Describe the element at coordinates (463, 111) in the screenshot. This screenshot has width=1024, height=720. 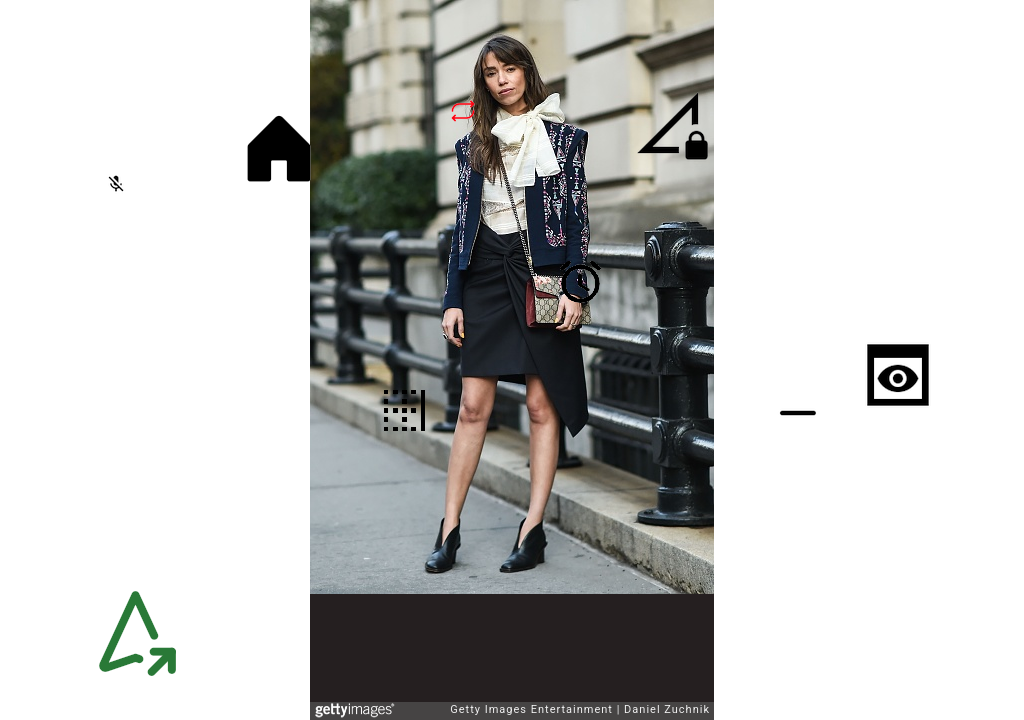
I see `enable repeat mode for media playback` at that location.